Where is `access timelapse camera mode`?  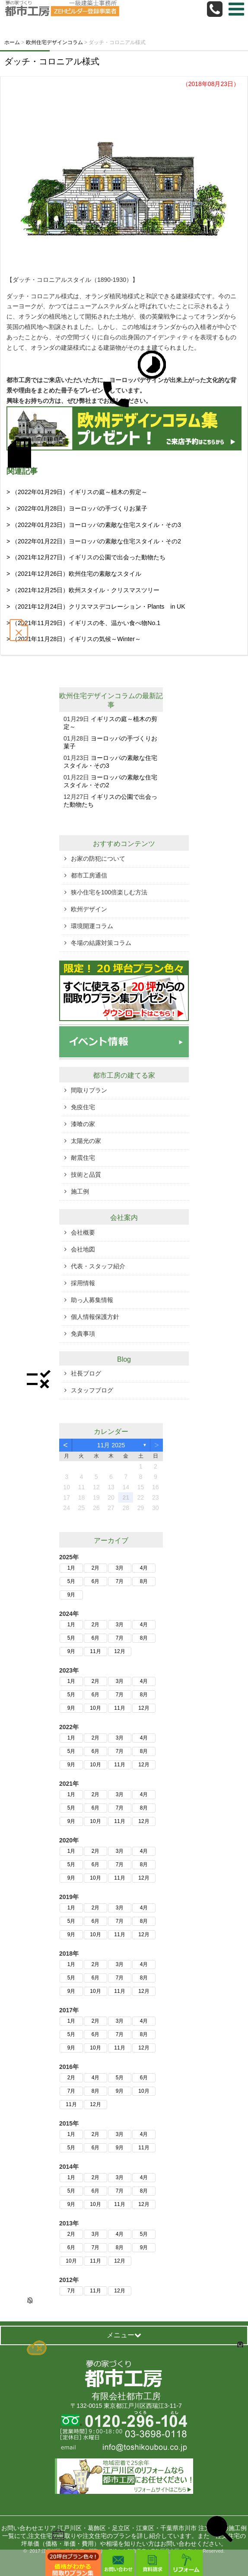 access timelapse camera mode is located at coordinates (152, 364).